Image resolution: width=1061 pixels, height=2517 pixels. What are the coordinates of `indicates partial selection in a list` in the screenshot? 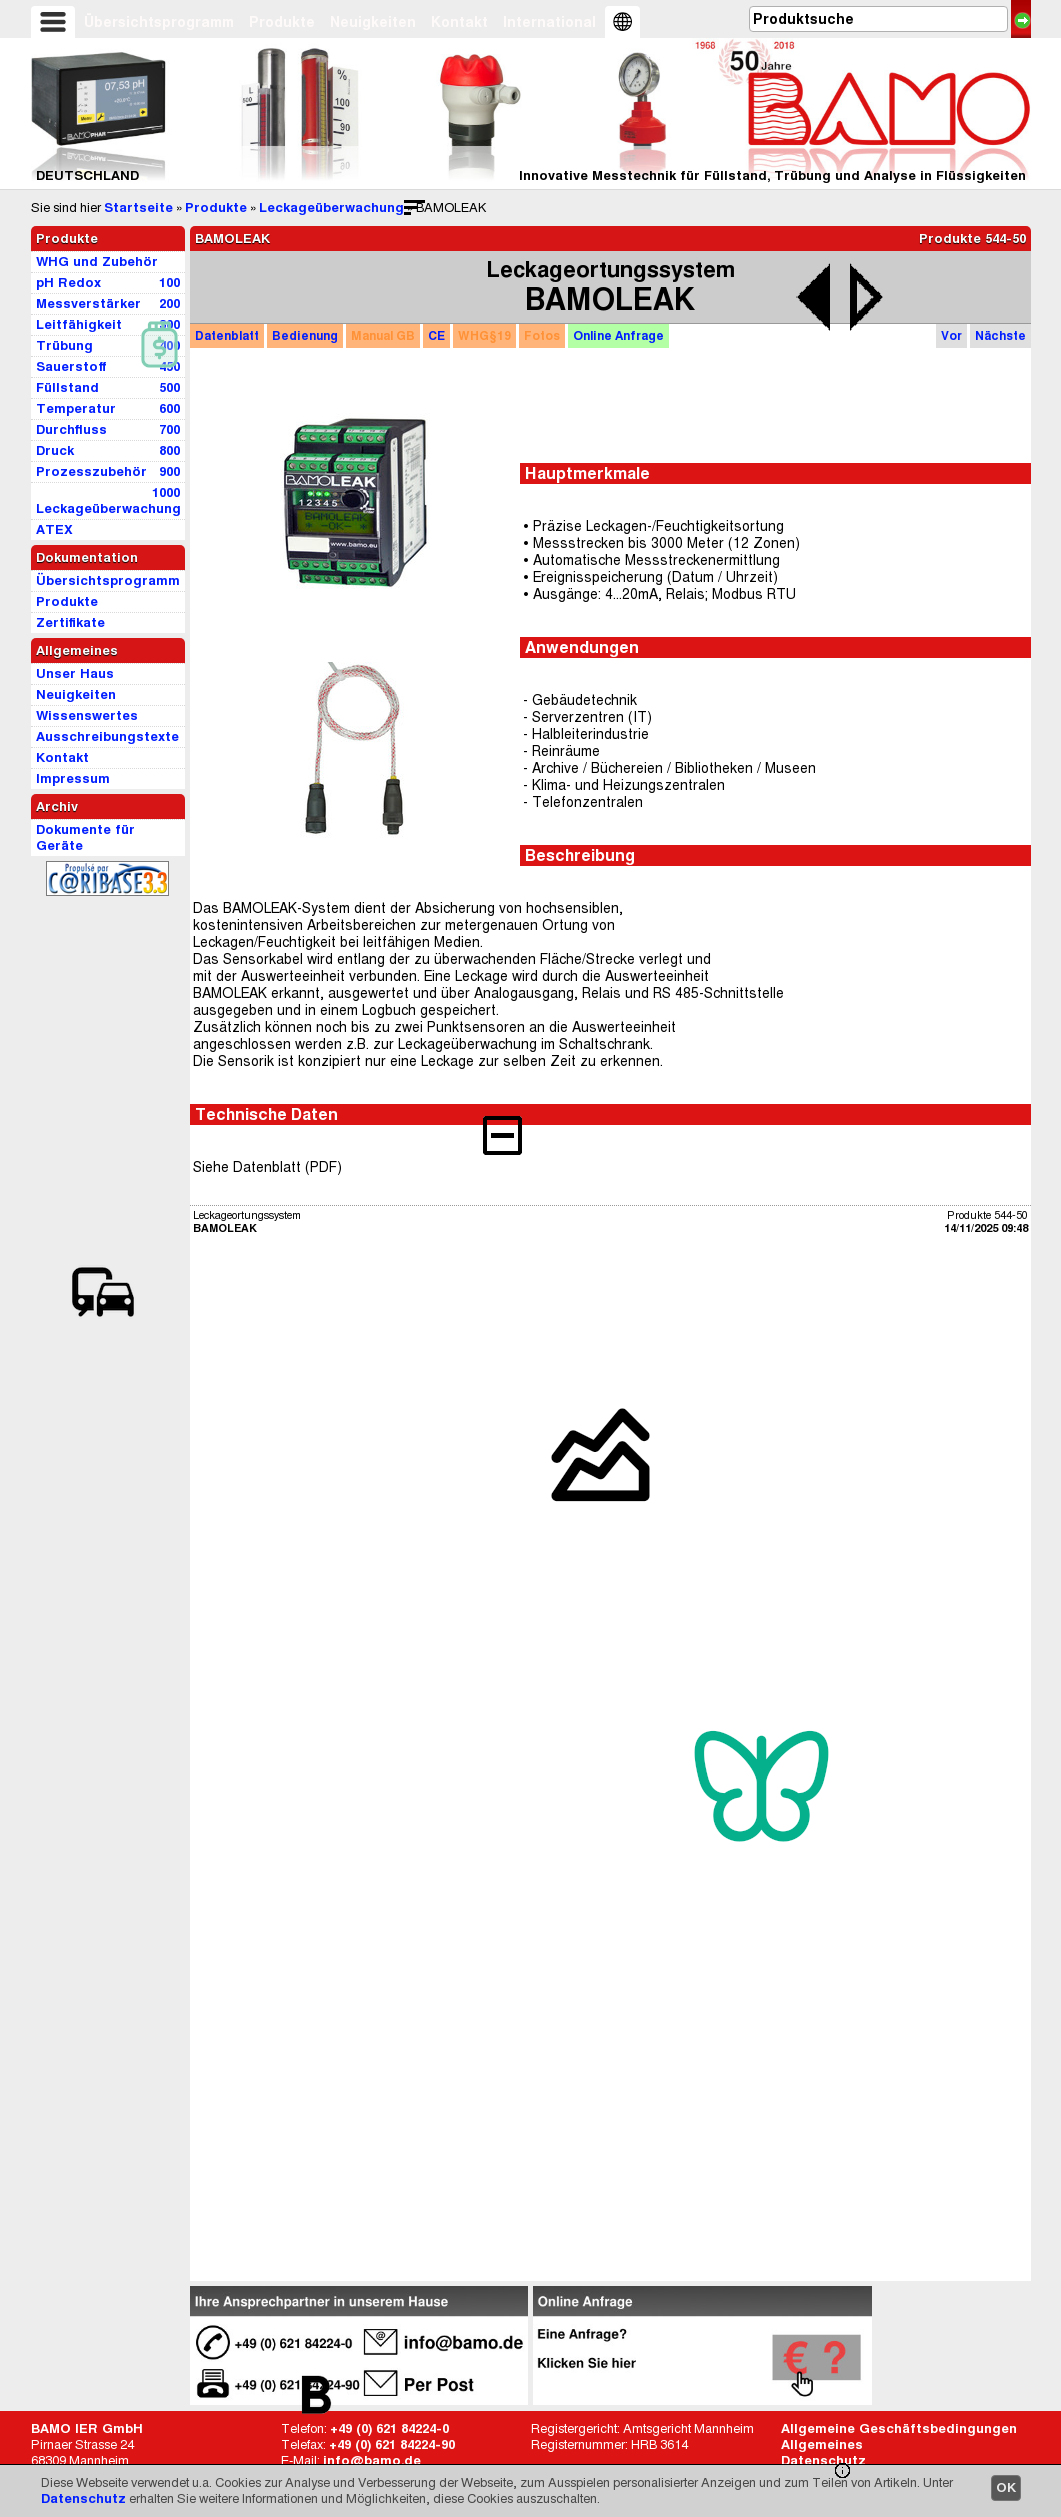 It's located at (502, 1135).